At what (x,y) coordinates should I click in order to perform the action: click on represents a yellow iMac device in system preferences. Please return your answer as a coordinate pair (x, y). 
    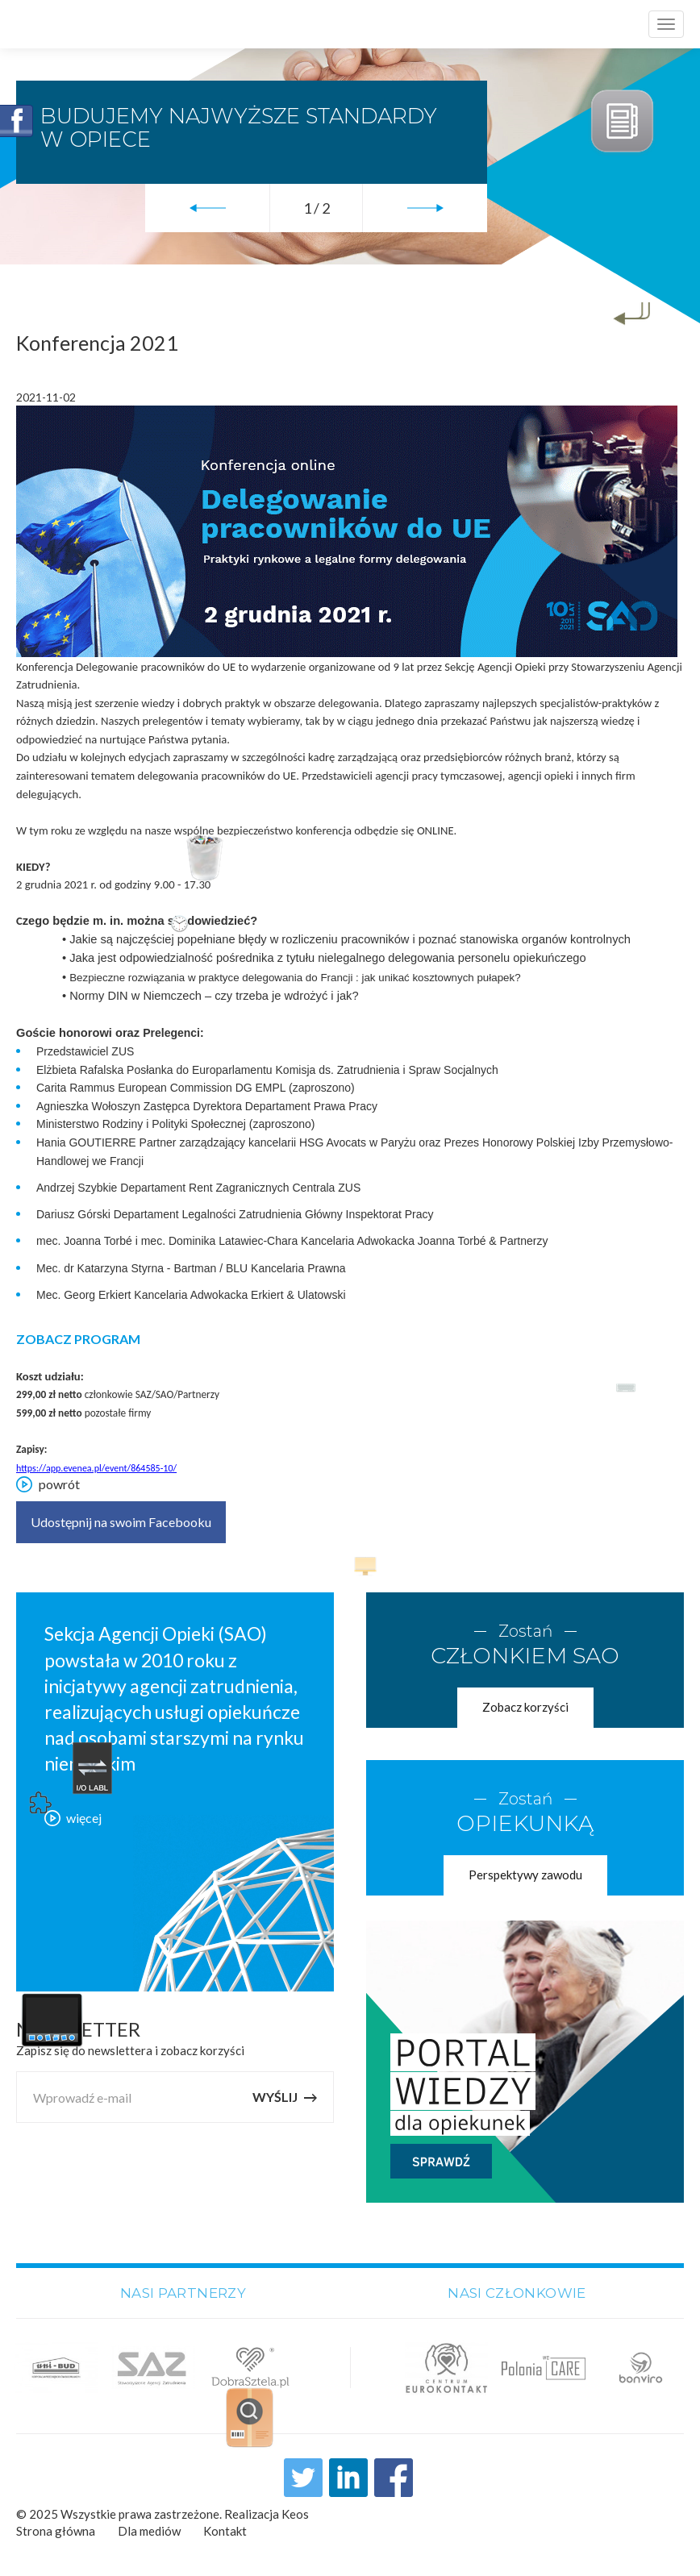
    Looking at the image, I should click on (365, 1566).